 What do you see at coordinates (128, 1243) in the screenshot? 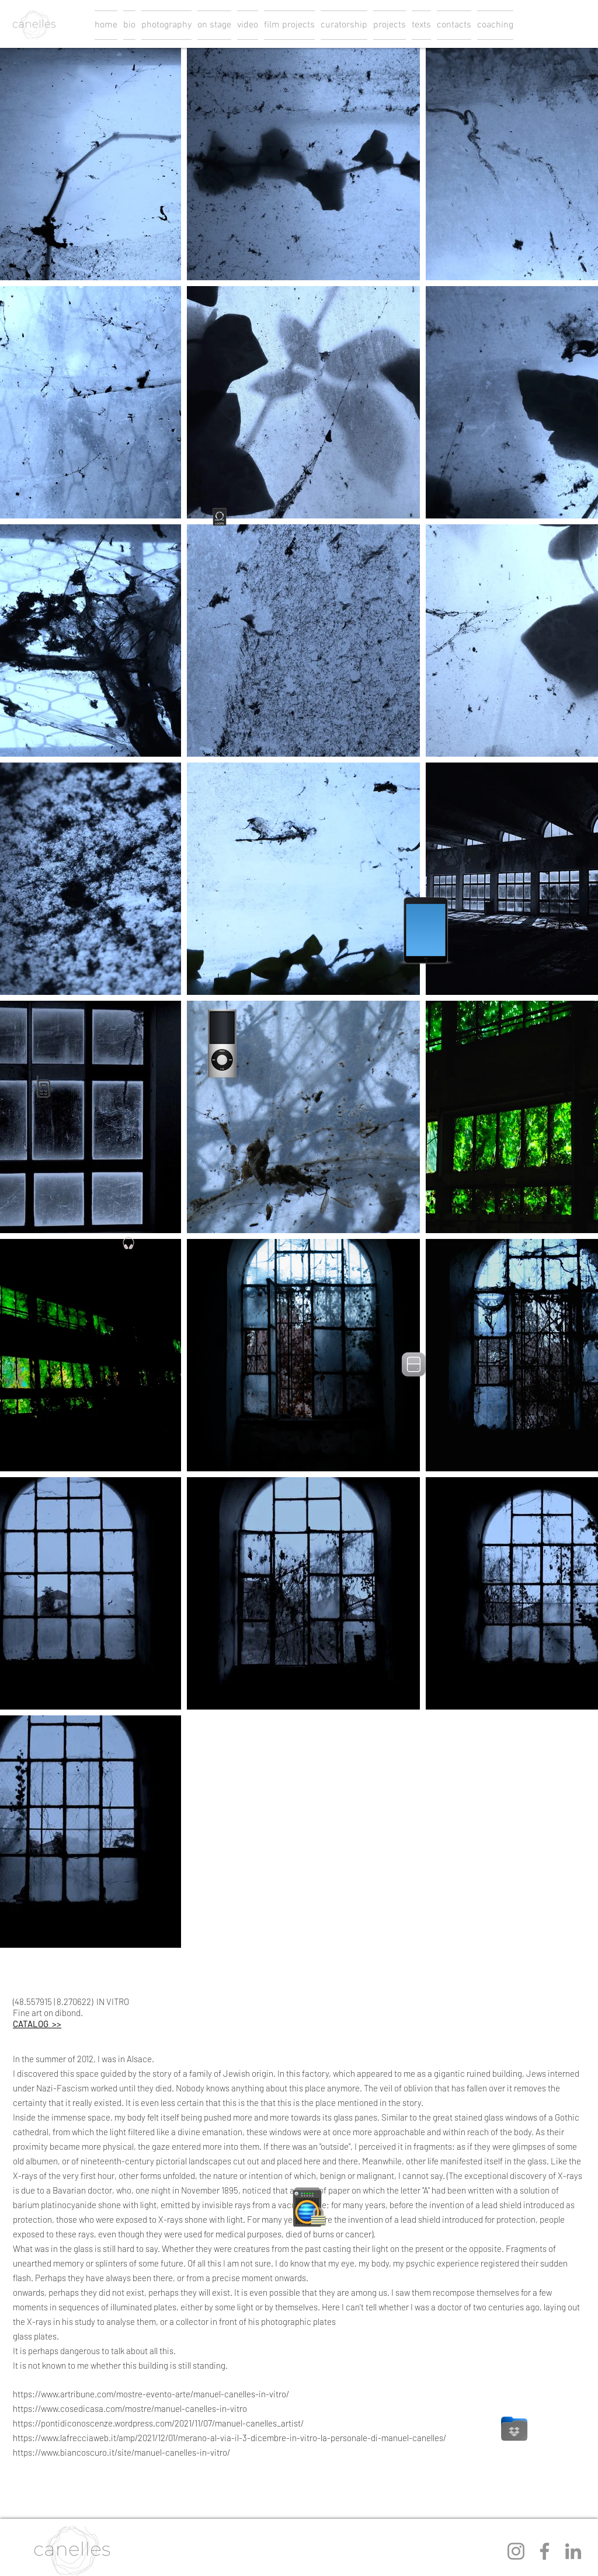
I see `bluetooth headphones connected` at bounding box center [128, 1243].